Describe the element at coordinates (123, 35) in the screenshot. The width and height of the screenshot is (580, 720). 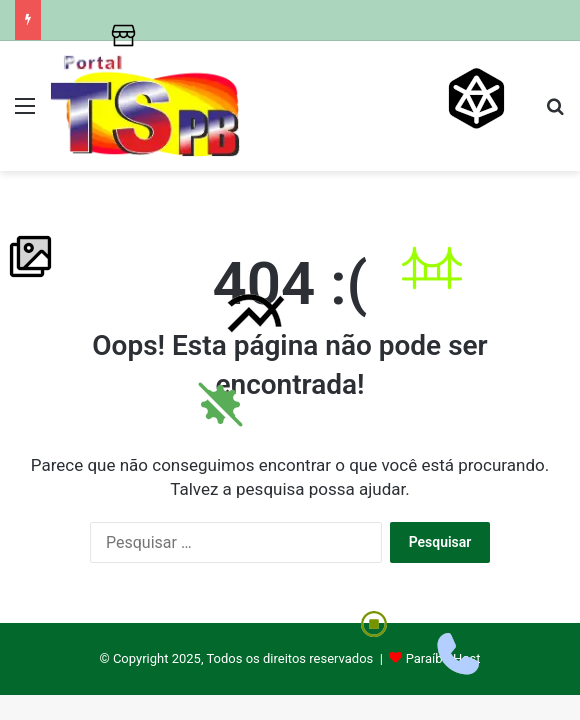
I see `access the online store or marketplace` at that location.